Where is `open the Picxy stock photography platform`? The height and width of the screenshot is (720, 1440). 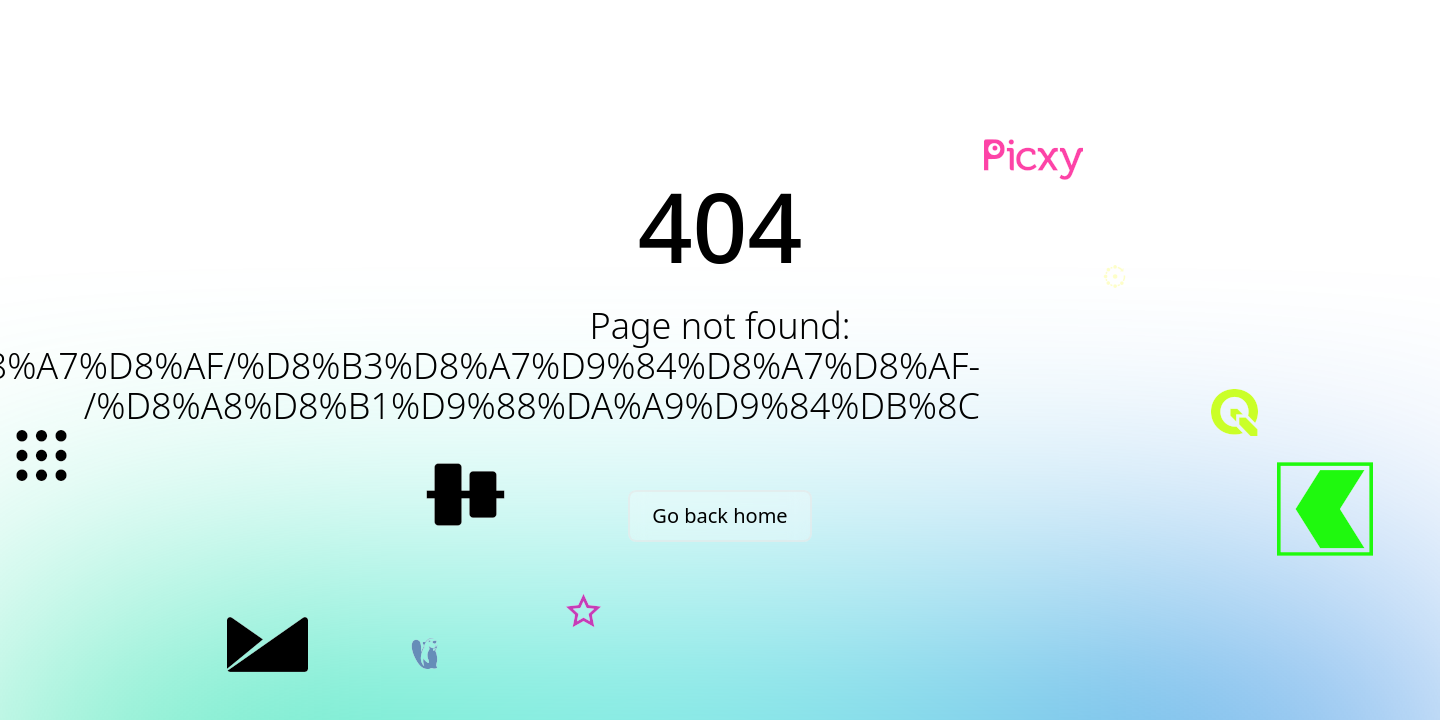 open the Picxy stock photography platform is located at coordinates (1033, 159).